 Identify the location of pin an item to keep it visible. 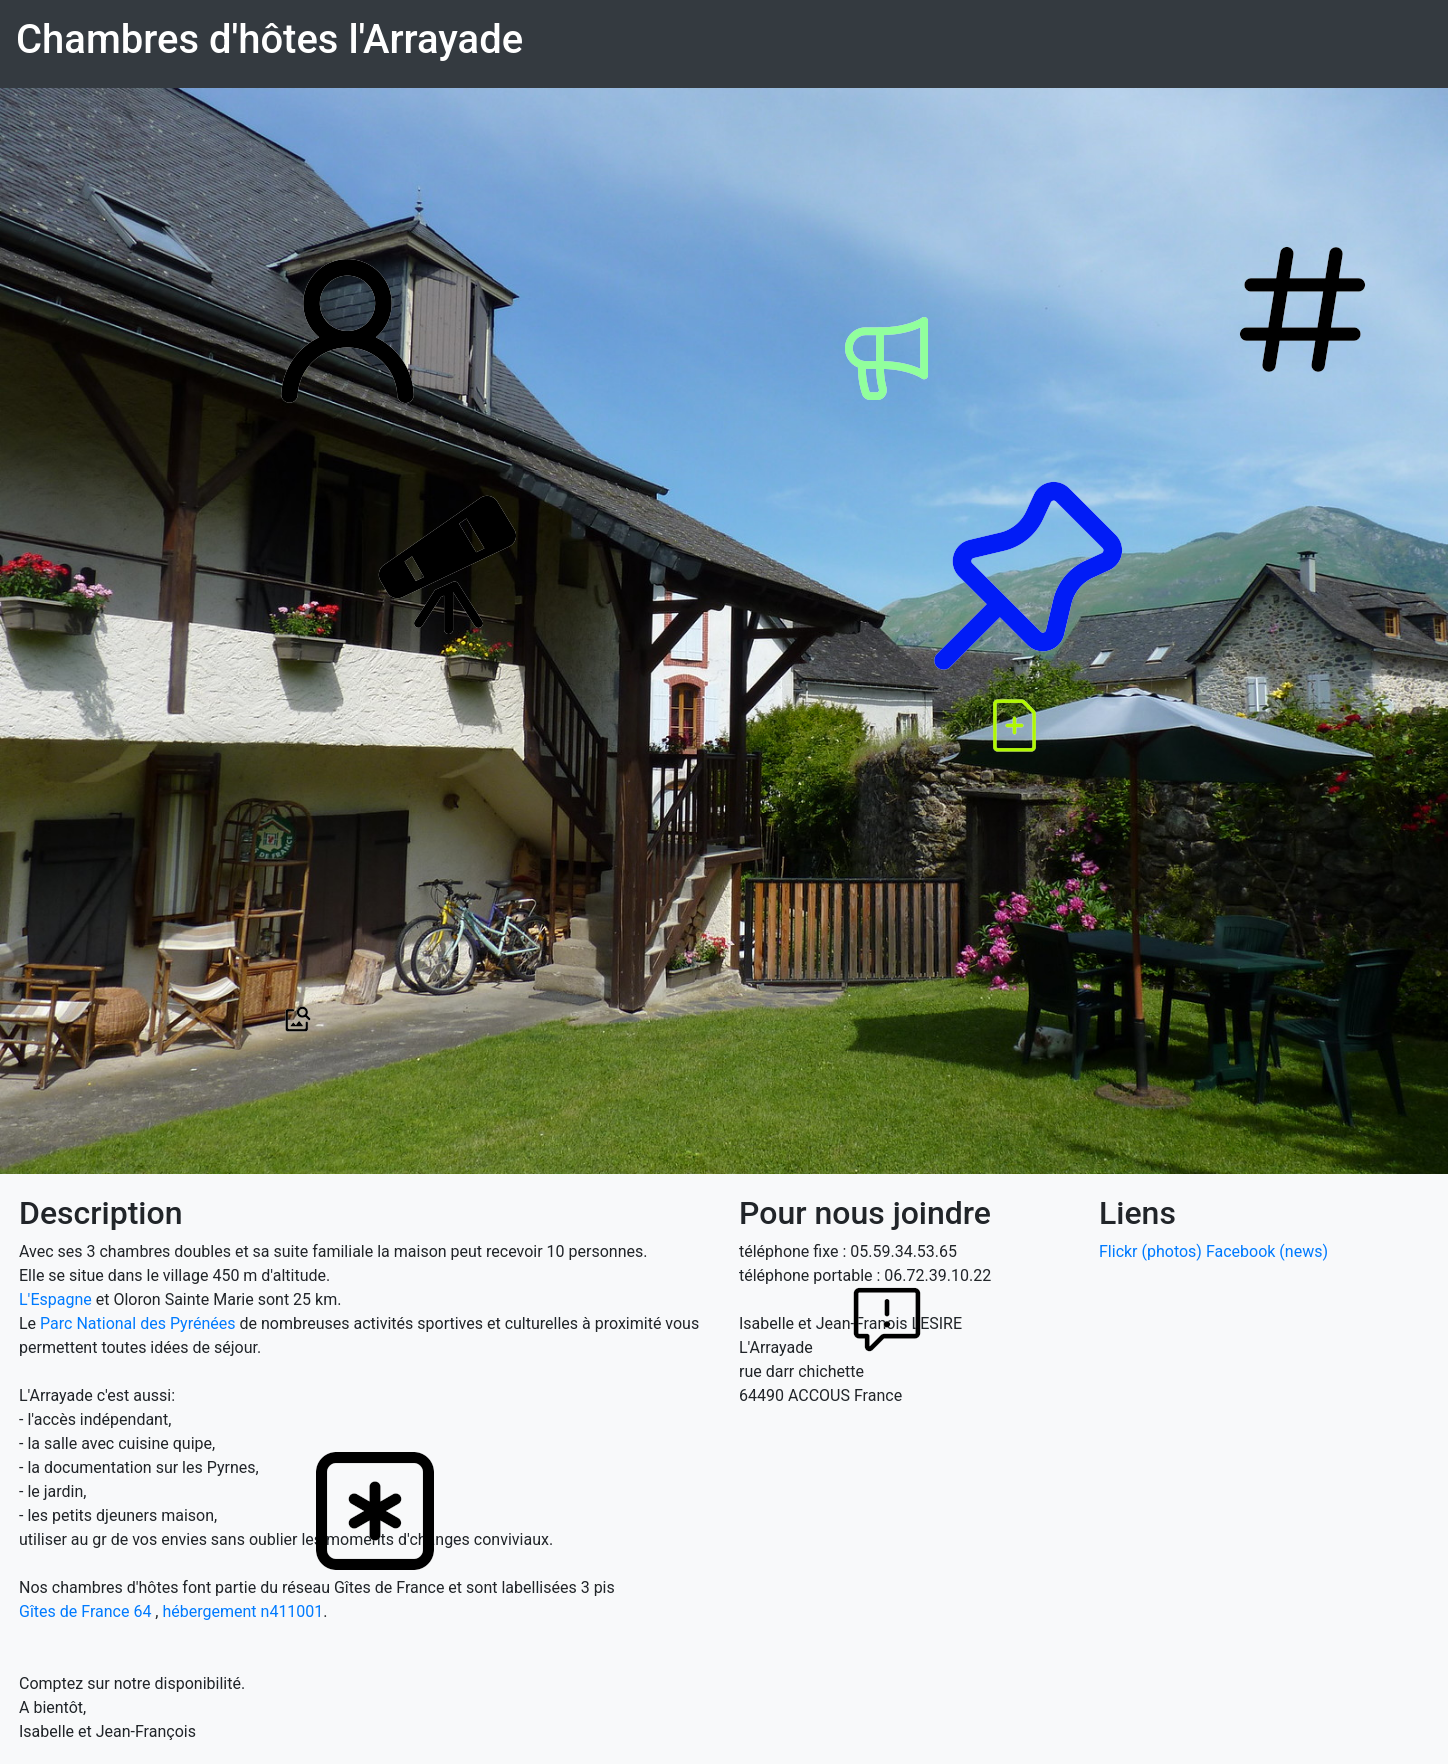
(1028, 576).